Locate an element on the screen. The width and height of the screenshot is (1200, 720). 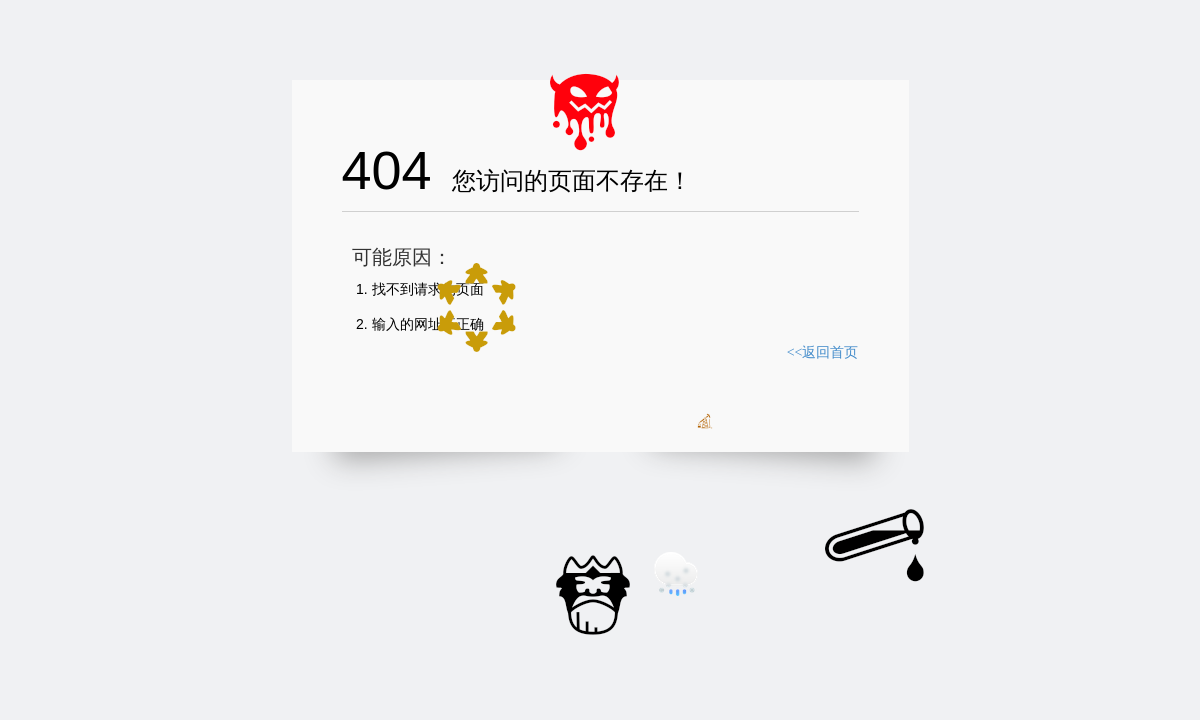
view players in a game lobby is located at coordinates (476, 307).